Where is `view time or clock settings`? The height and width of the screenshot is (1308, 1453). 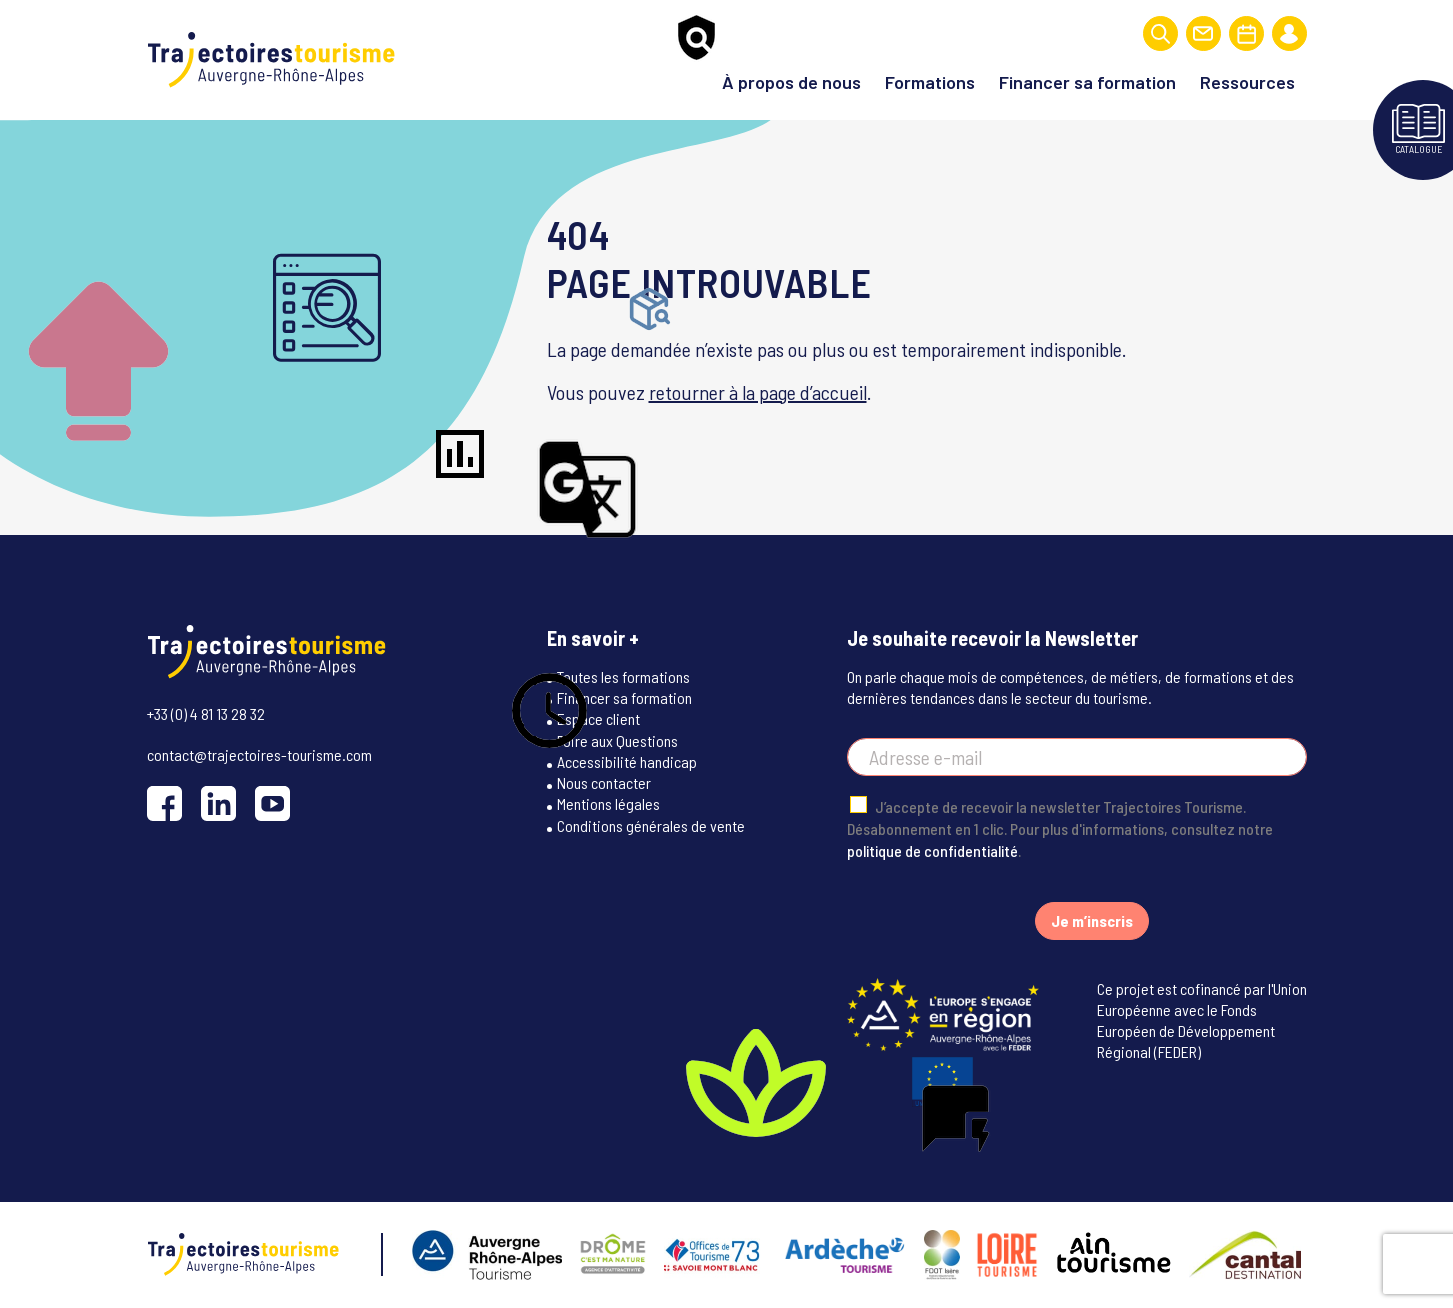 view time or clock settings is located at coordinates (549, 710).